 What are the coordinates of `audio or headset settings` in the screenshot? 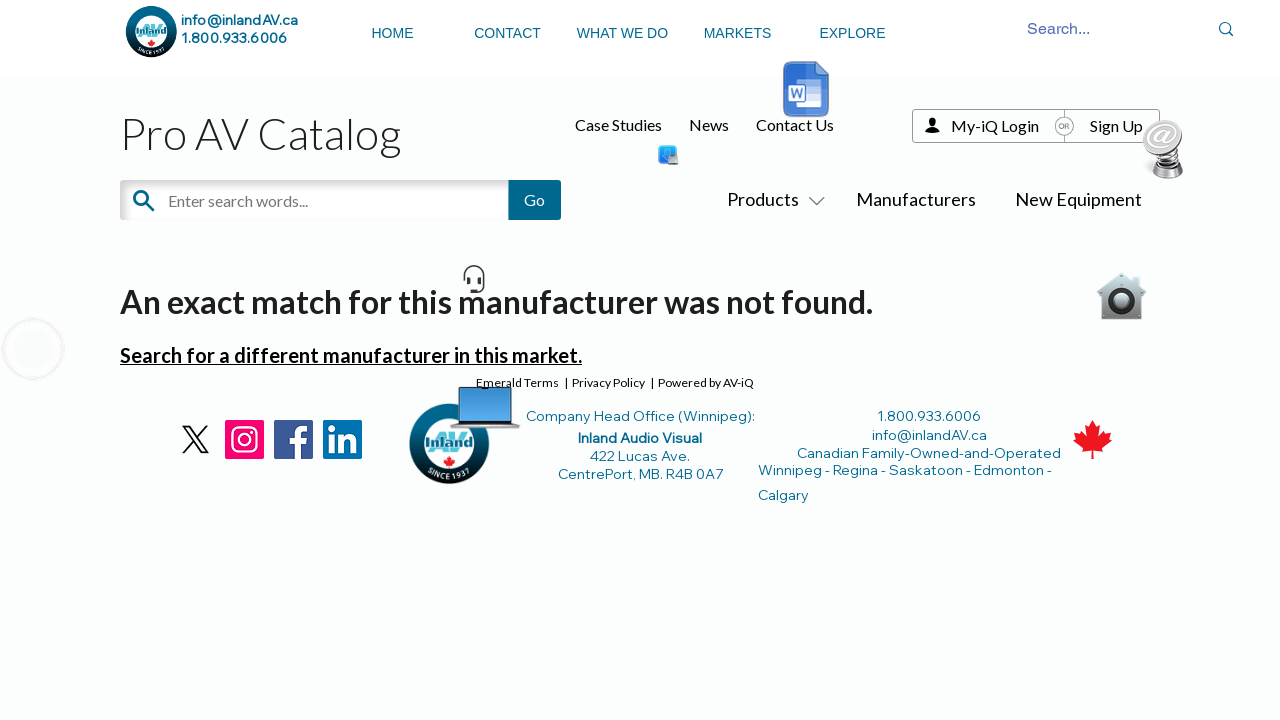 It's located at (474, 279).